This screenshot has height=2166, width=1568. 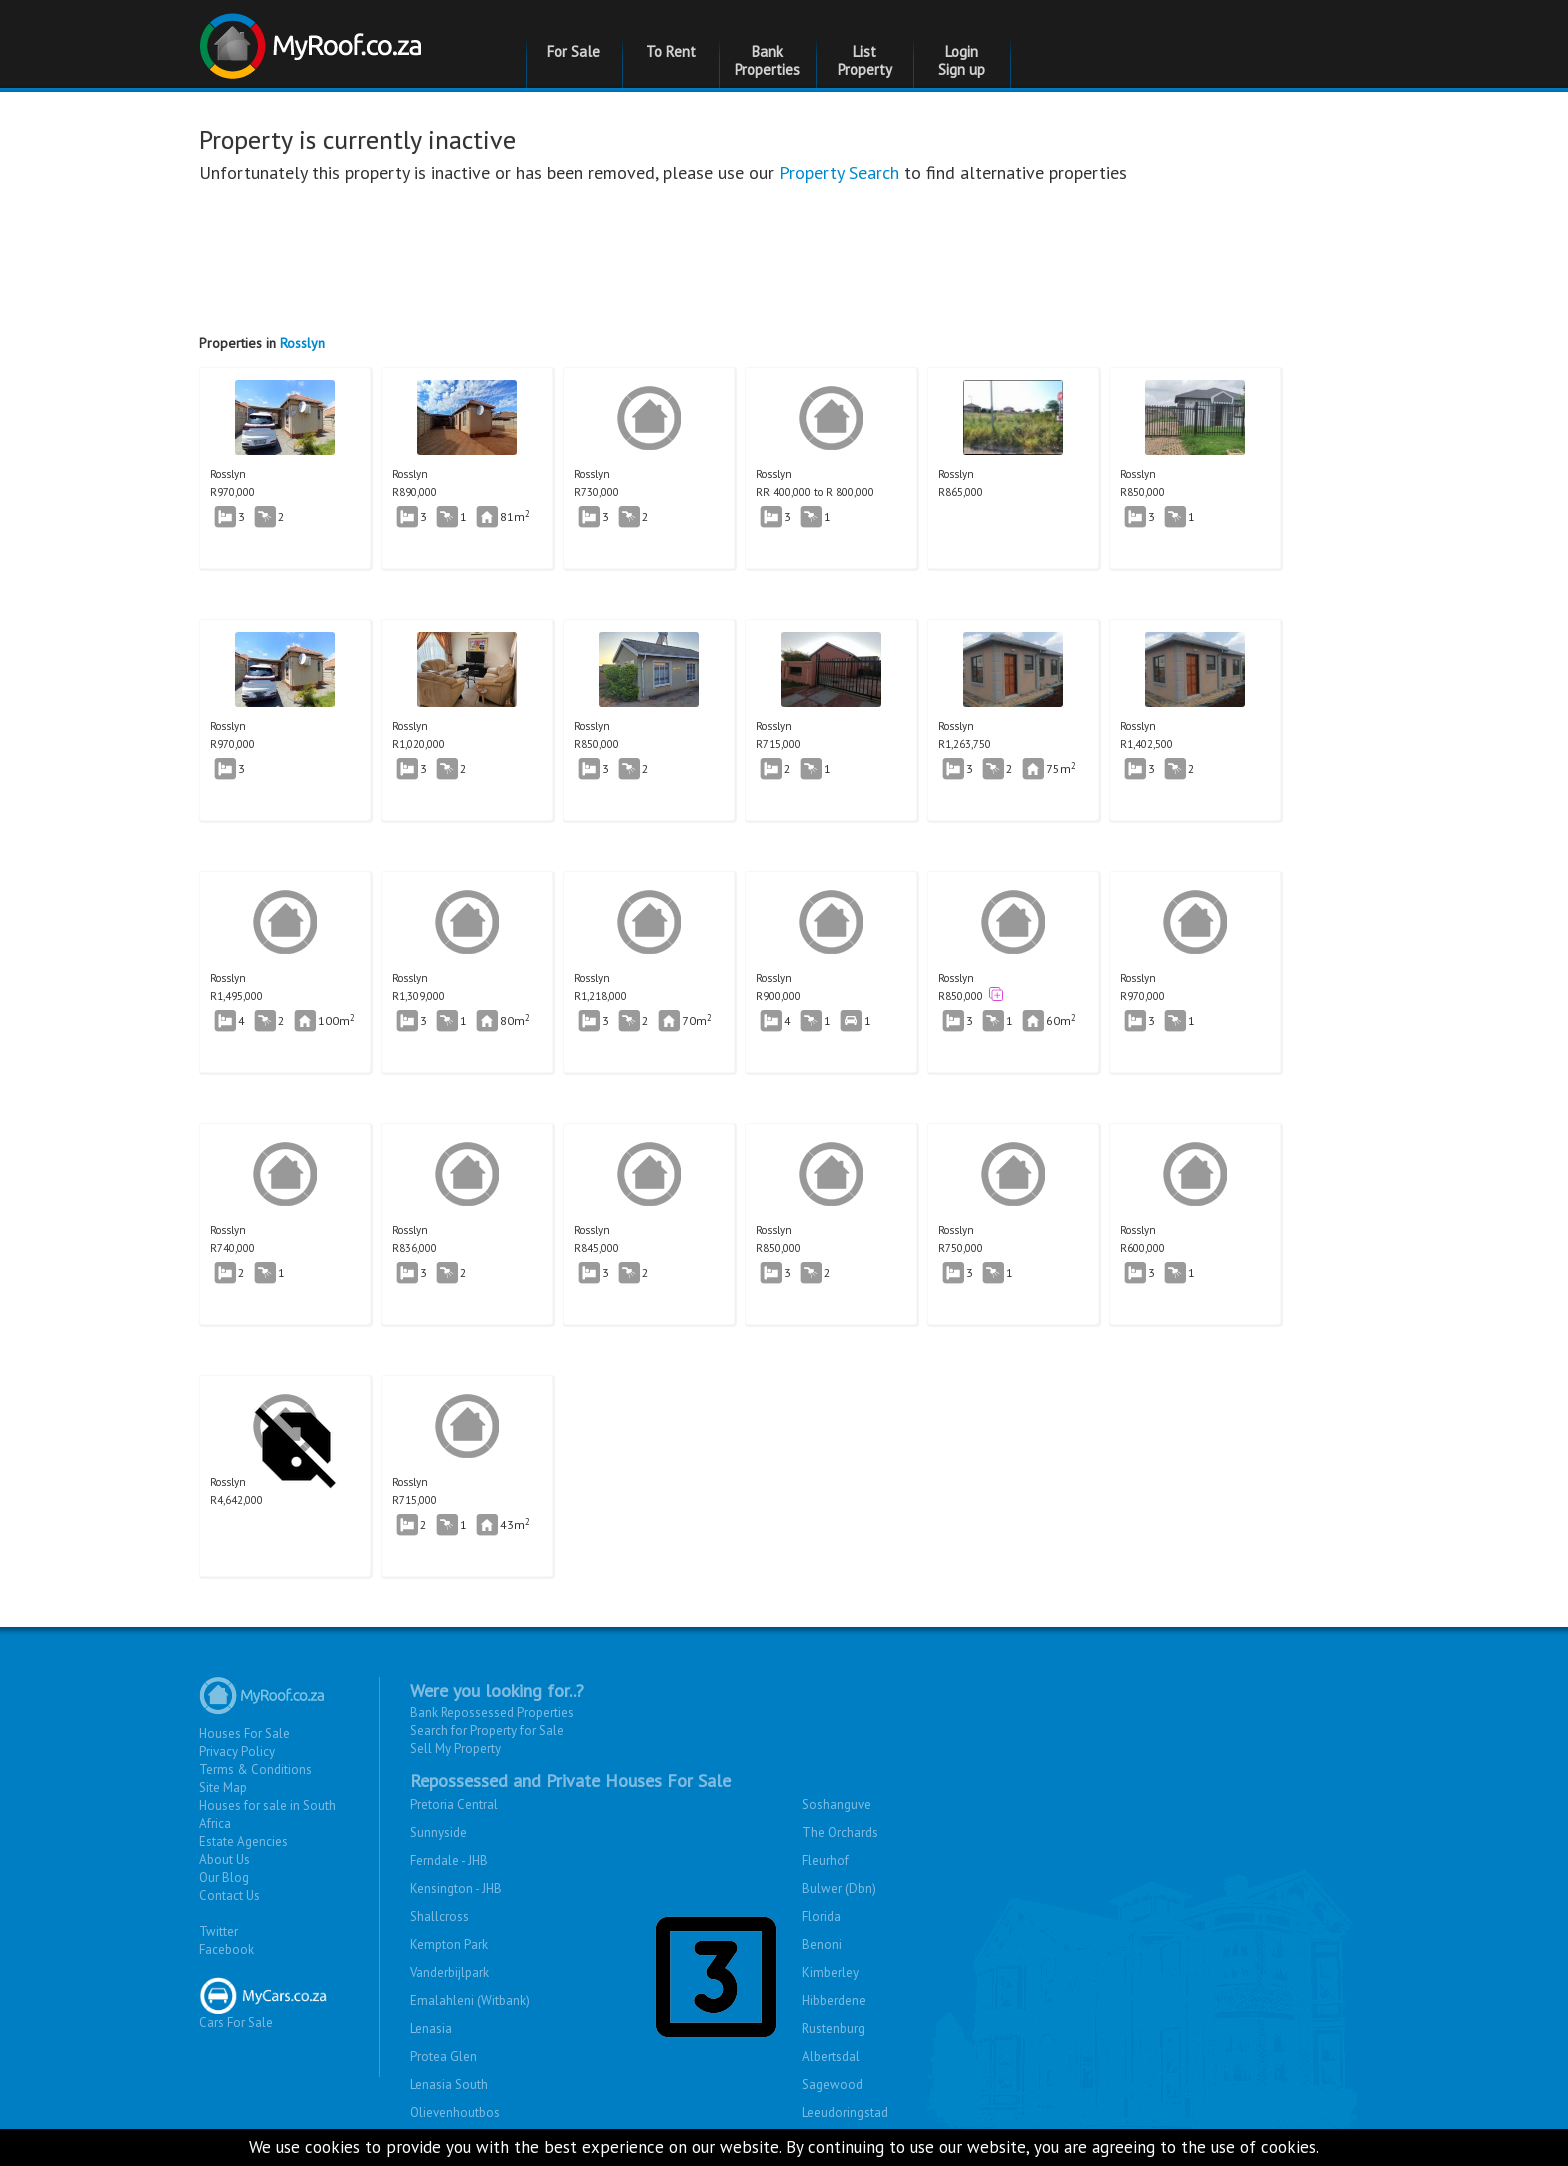 What do you see at coordinates (296, 1446) in the screenshot?
I see `disable content reporting` at bounding box center [296, 1446].